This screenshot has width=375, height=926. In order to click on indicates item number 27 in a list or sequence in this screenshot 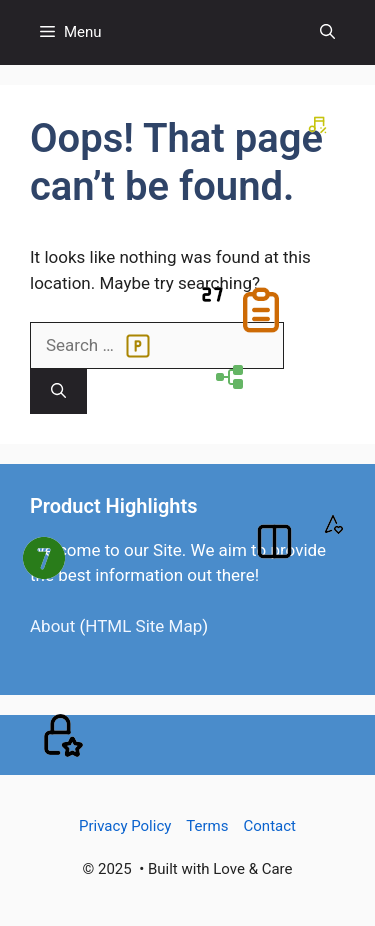, I will do `click(212, 294)`.